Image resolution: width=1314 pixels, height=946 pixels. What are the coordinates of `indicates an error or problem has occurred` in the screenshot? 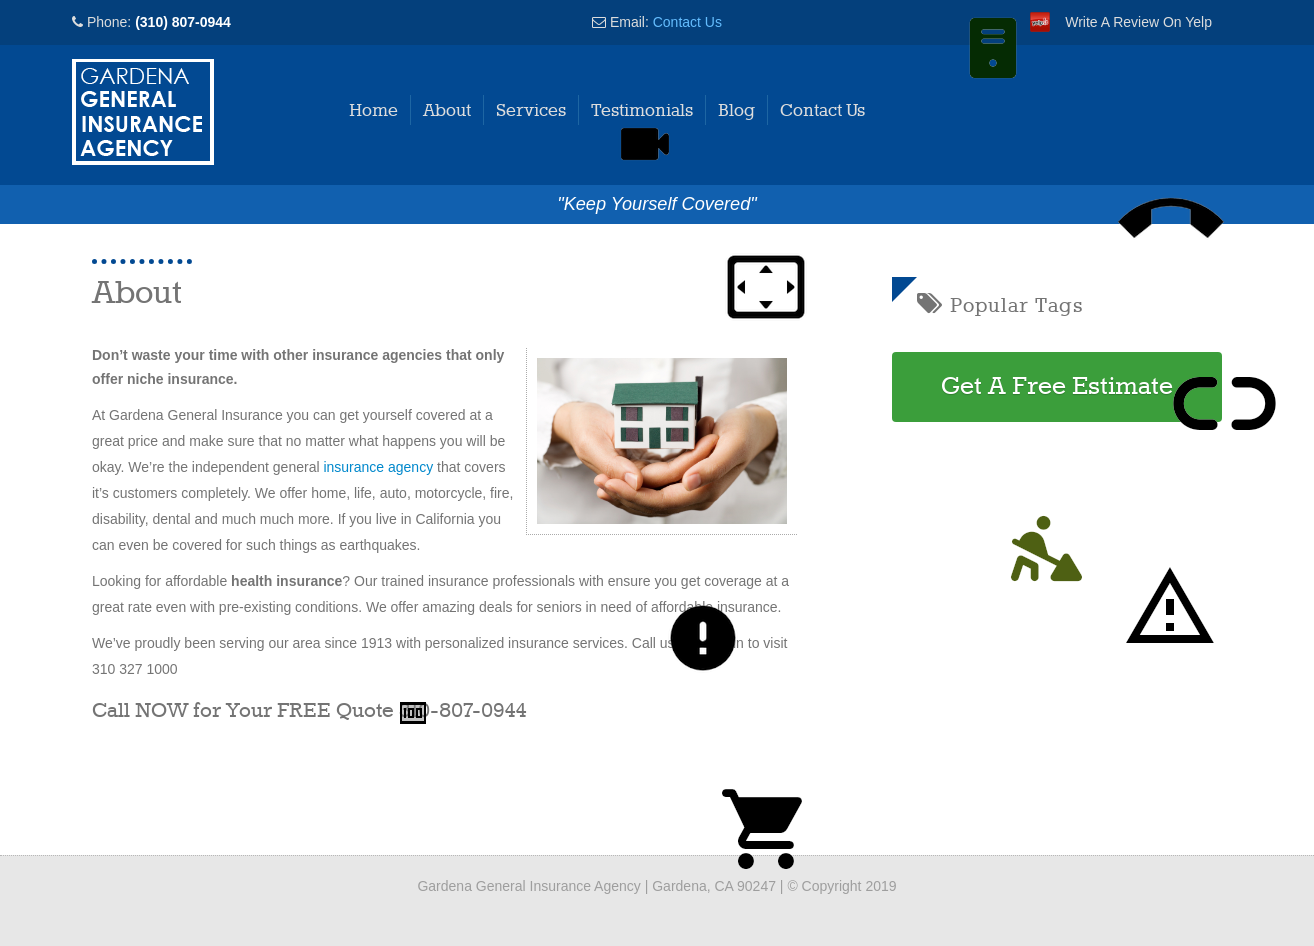 It's located at (703, 638).